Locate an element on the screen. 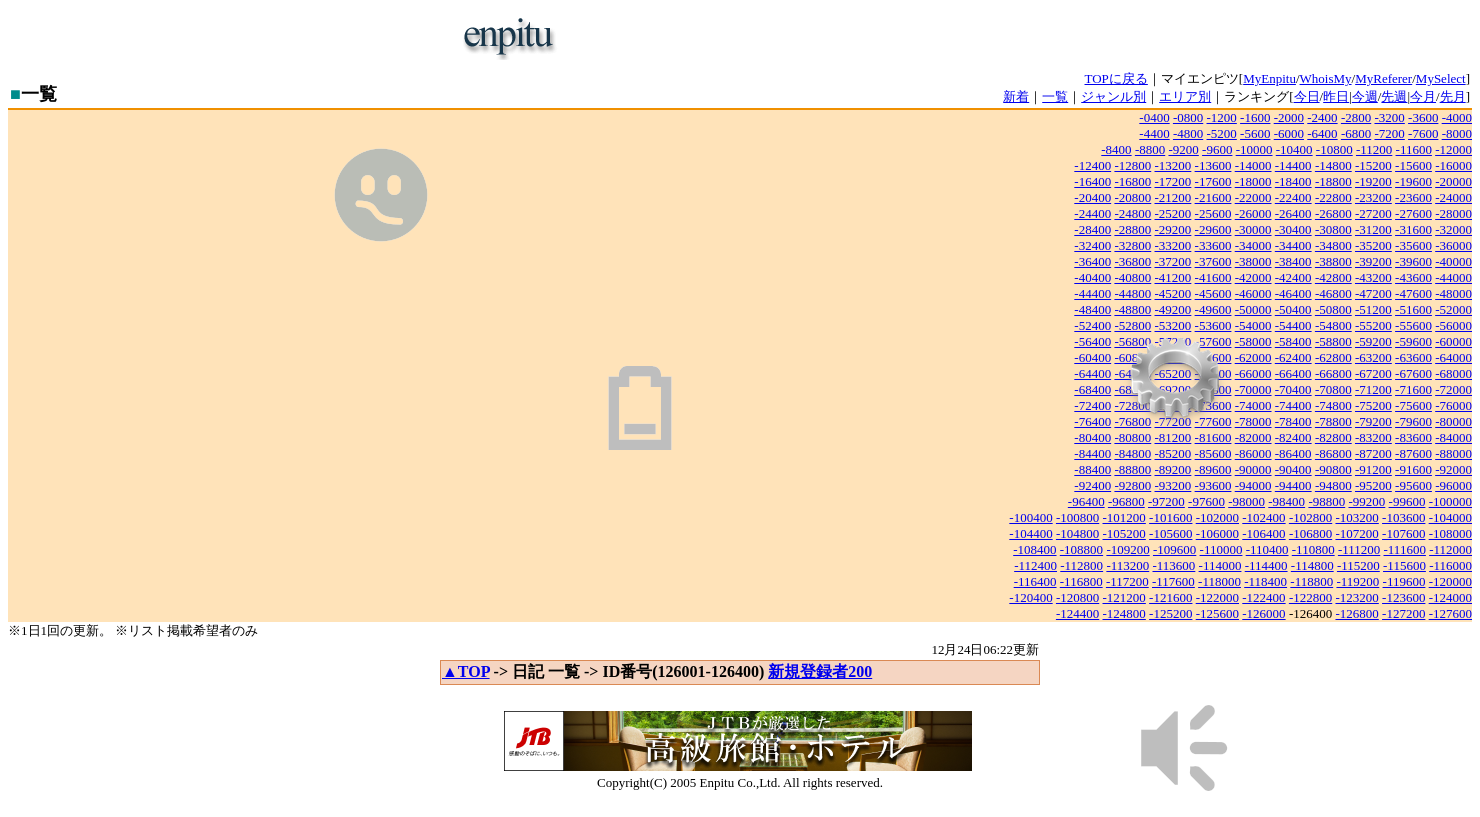  indicates confusion or uncertainty about an action is located at coordinates (381, 195).